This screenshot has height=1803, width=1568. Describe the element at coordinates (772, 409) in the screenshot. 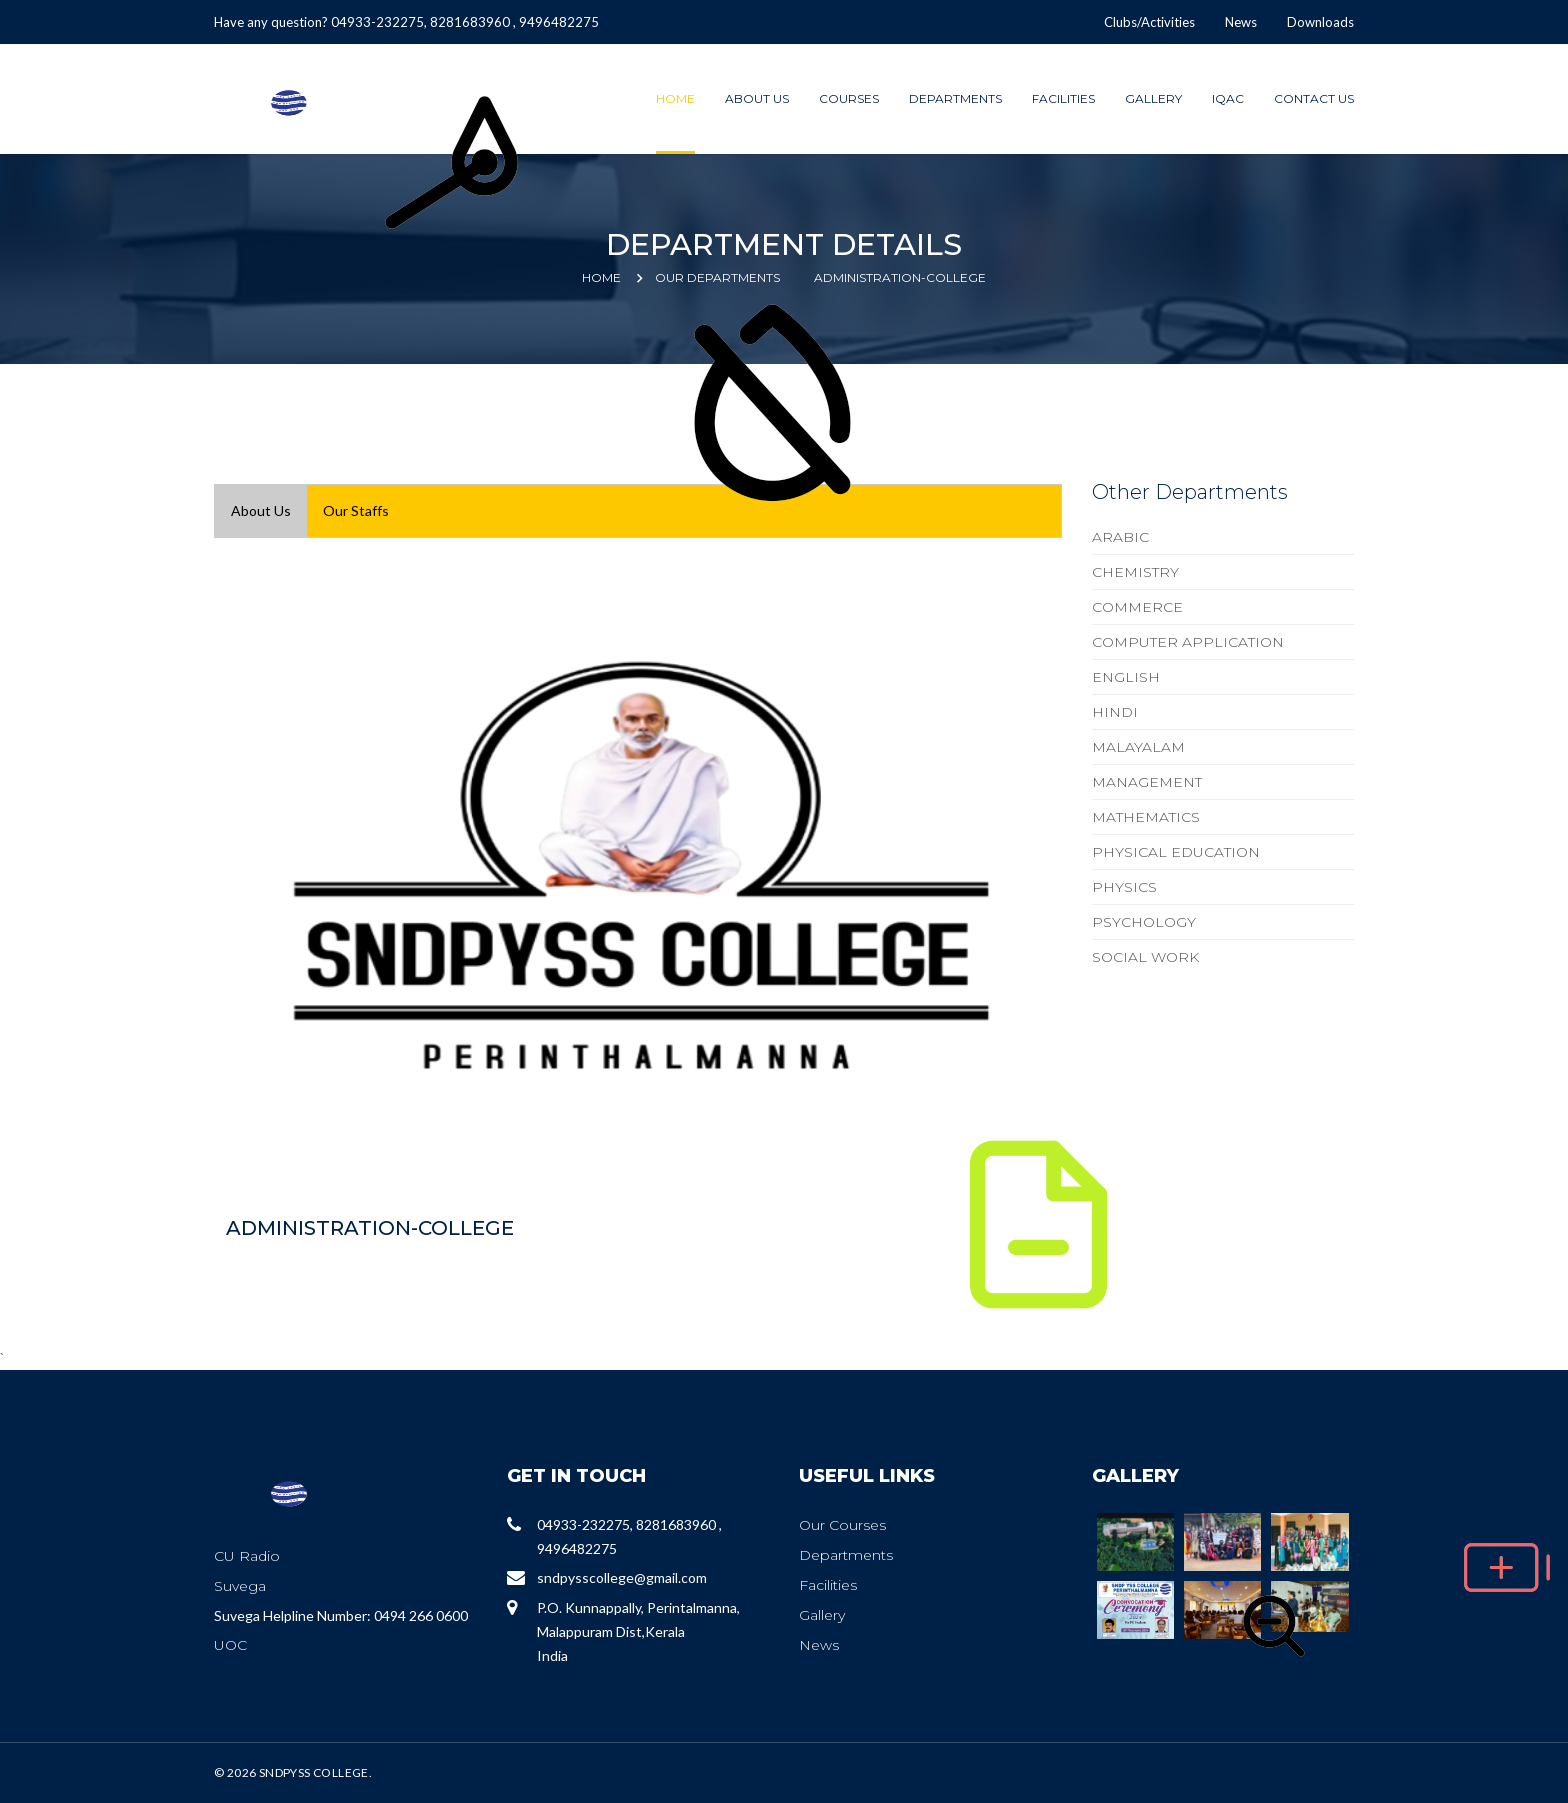

I see `disable water or liquid detection` at that location.